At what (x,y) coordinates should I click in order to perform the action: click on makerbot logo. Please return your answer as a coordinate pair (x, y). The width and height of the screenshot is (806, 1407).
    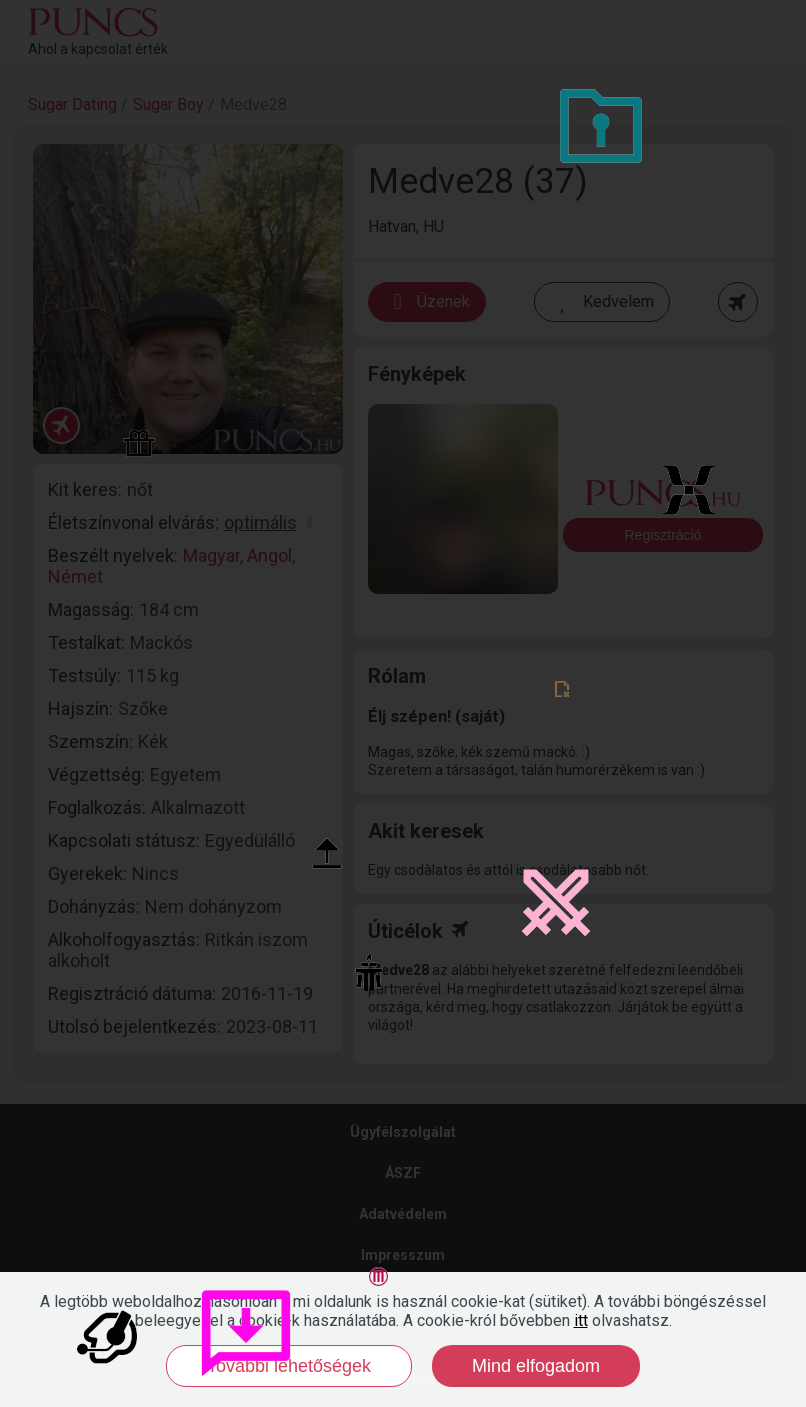
    Looking at the image, I should click on (378, 1276).